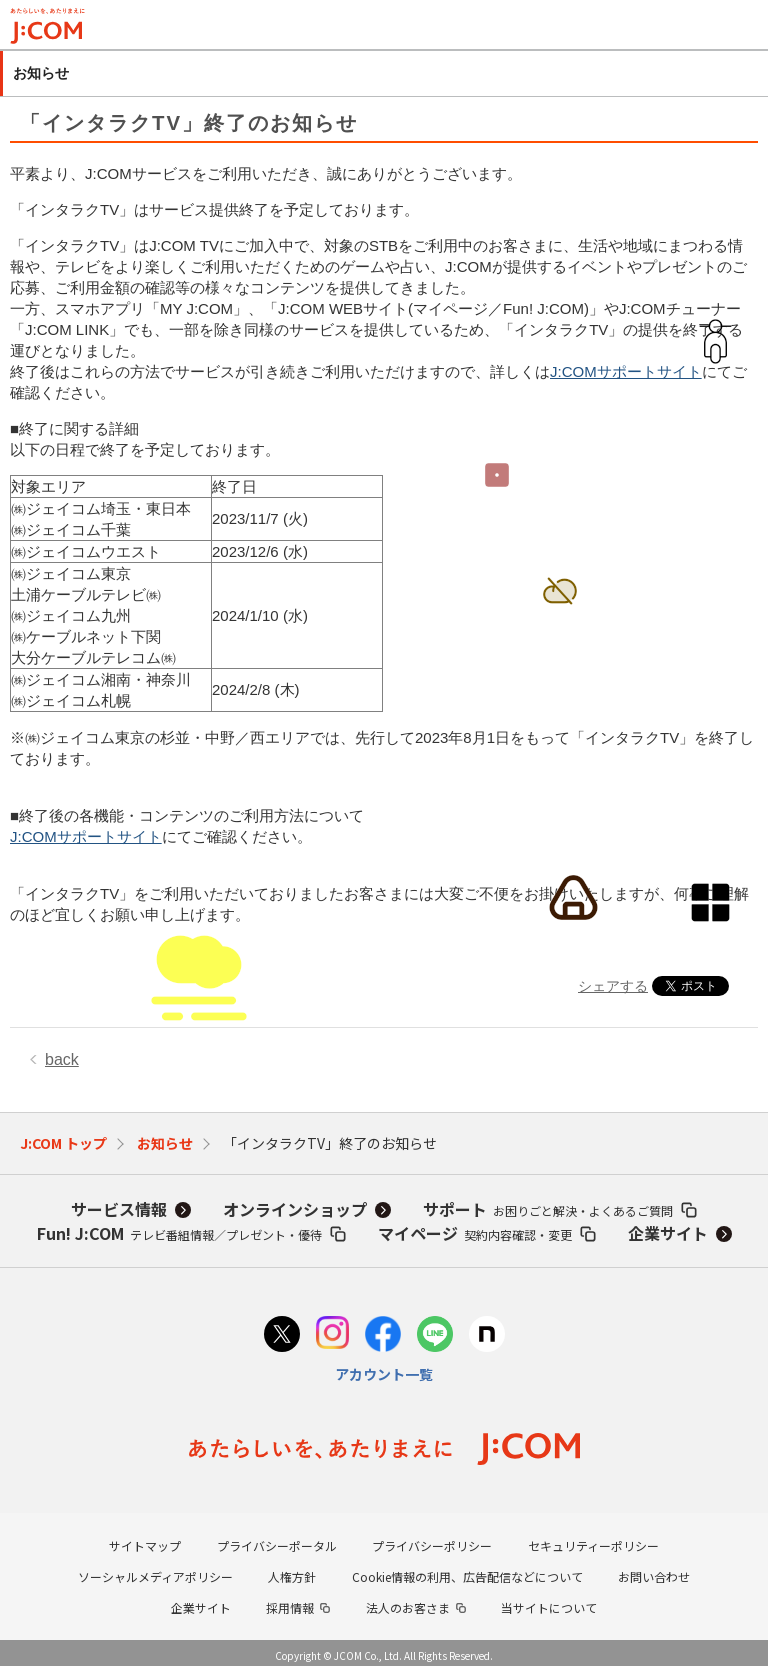 This screenshot has width=768, height=1666. What do you see at coordinates (715, 341) in the screenshot?
I see `select moped or scooter delivery option` at bounding box center [715, 341].